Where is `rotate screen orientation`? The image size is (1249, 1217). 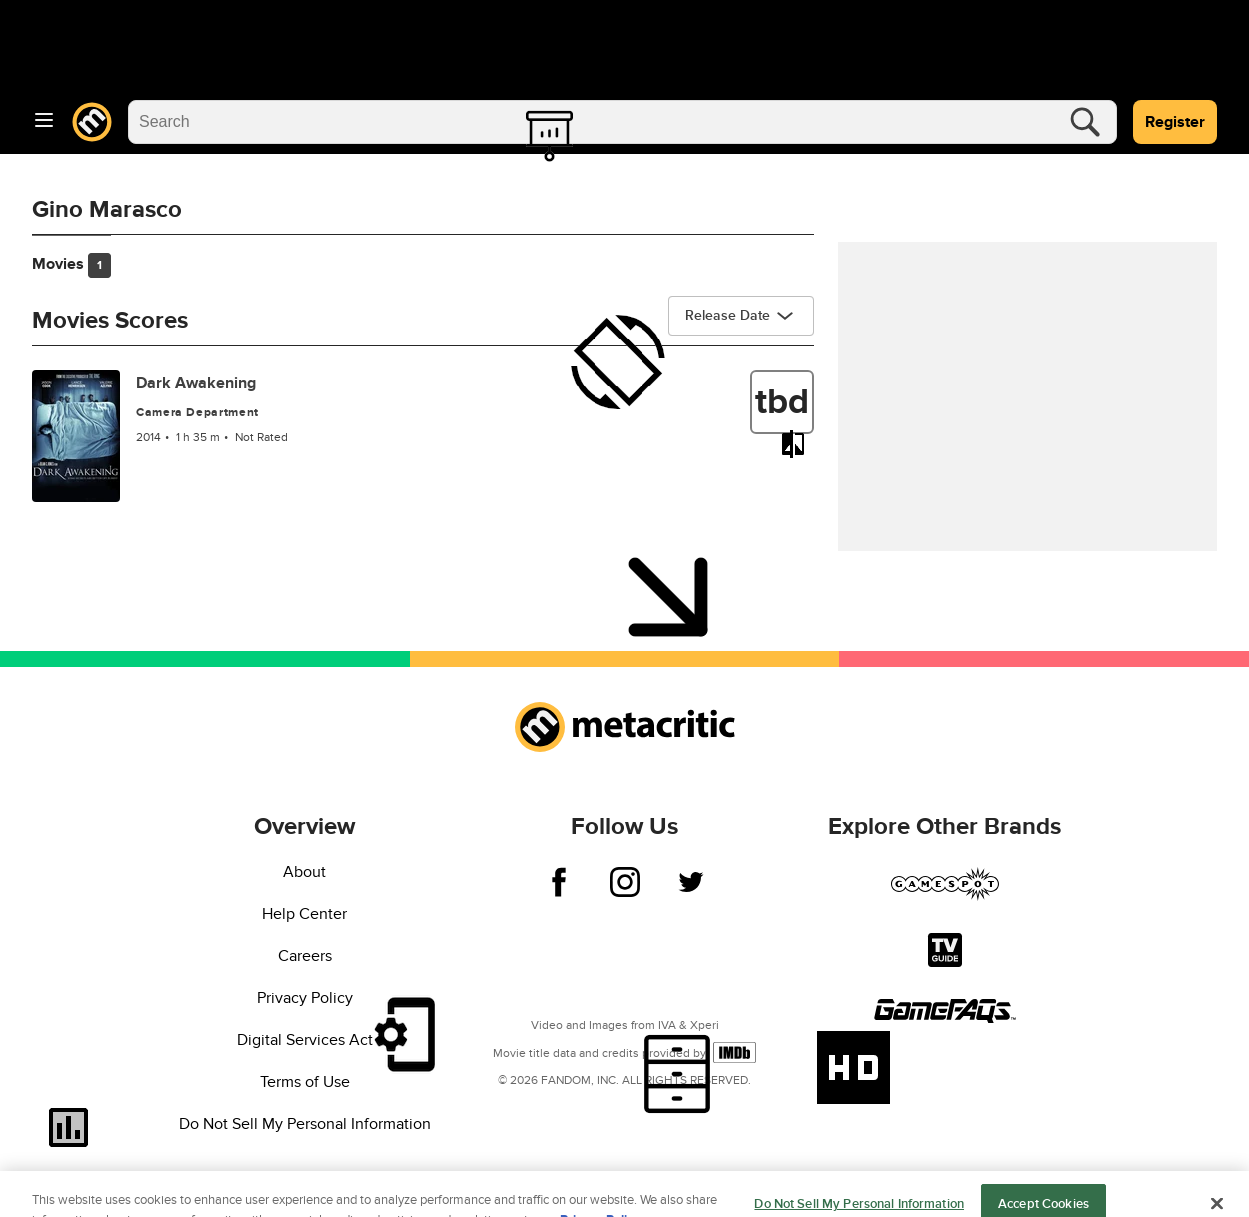 rotate screen orientation is located at coordinates (618, 362).